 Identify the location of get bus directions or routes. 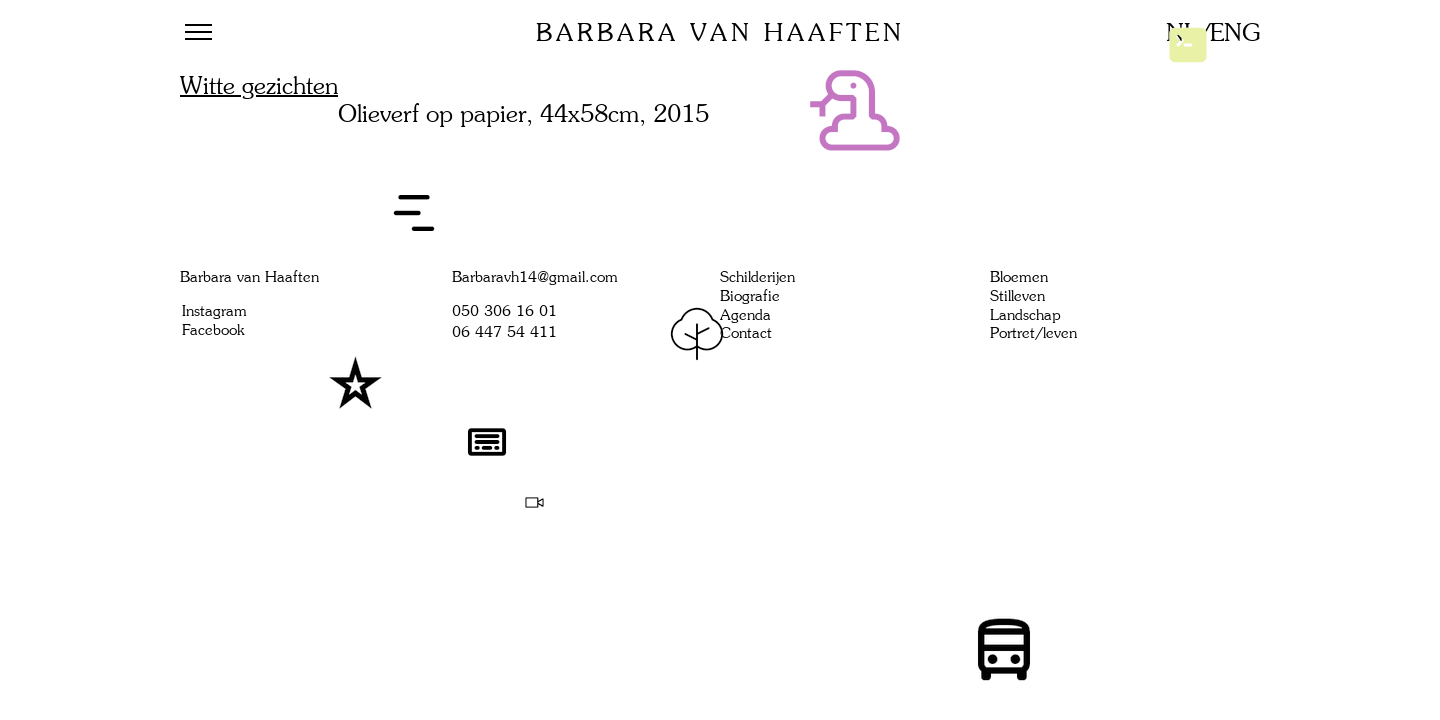
(1004, 651).